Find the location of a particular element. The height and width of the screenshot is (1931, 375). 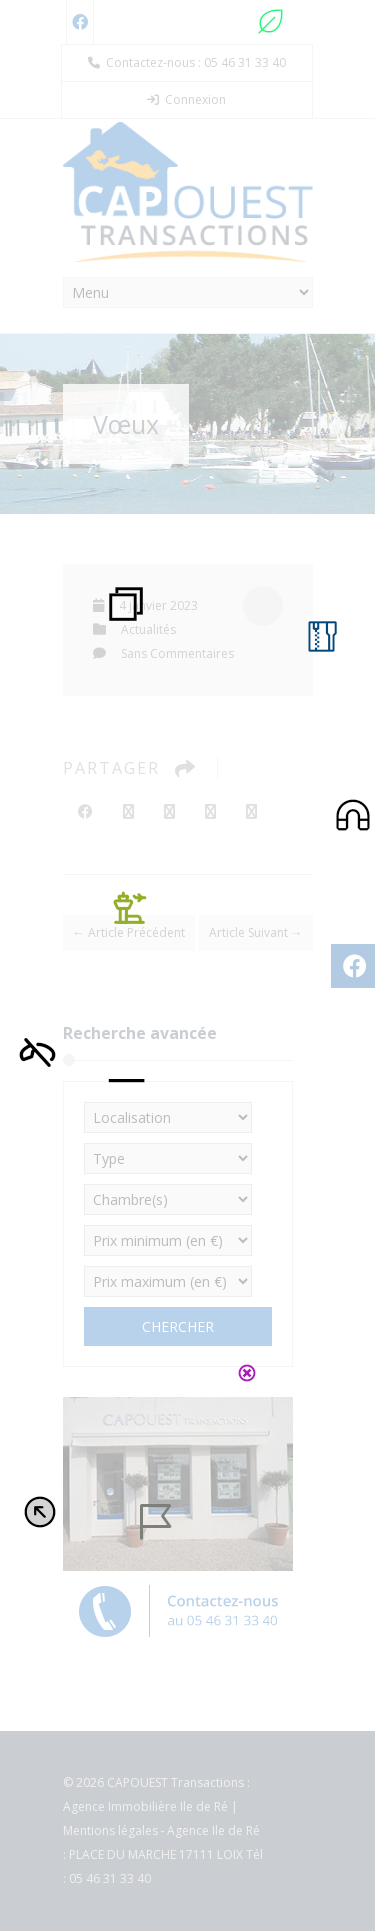

indicates eco-friendly or sustainable option is located at coordinates (270, 21).